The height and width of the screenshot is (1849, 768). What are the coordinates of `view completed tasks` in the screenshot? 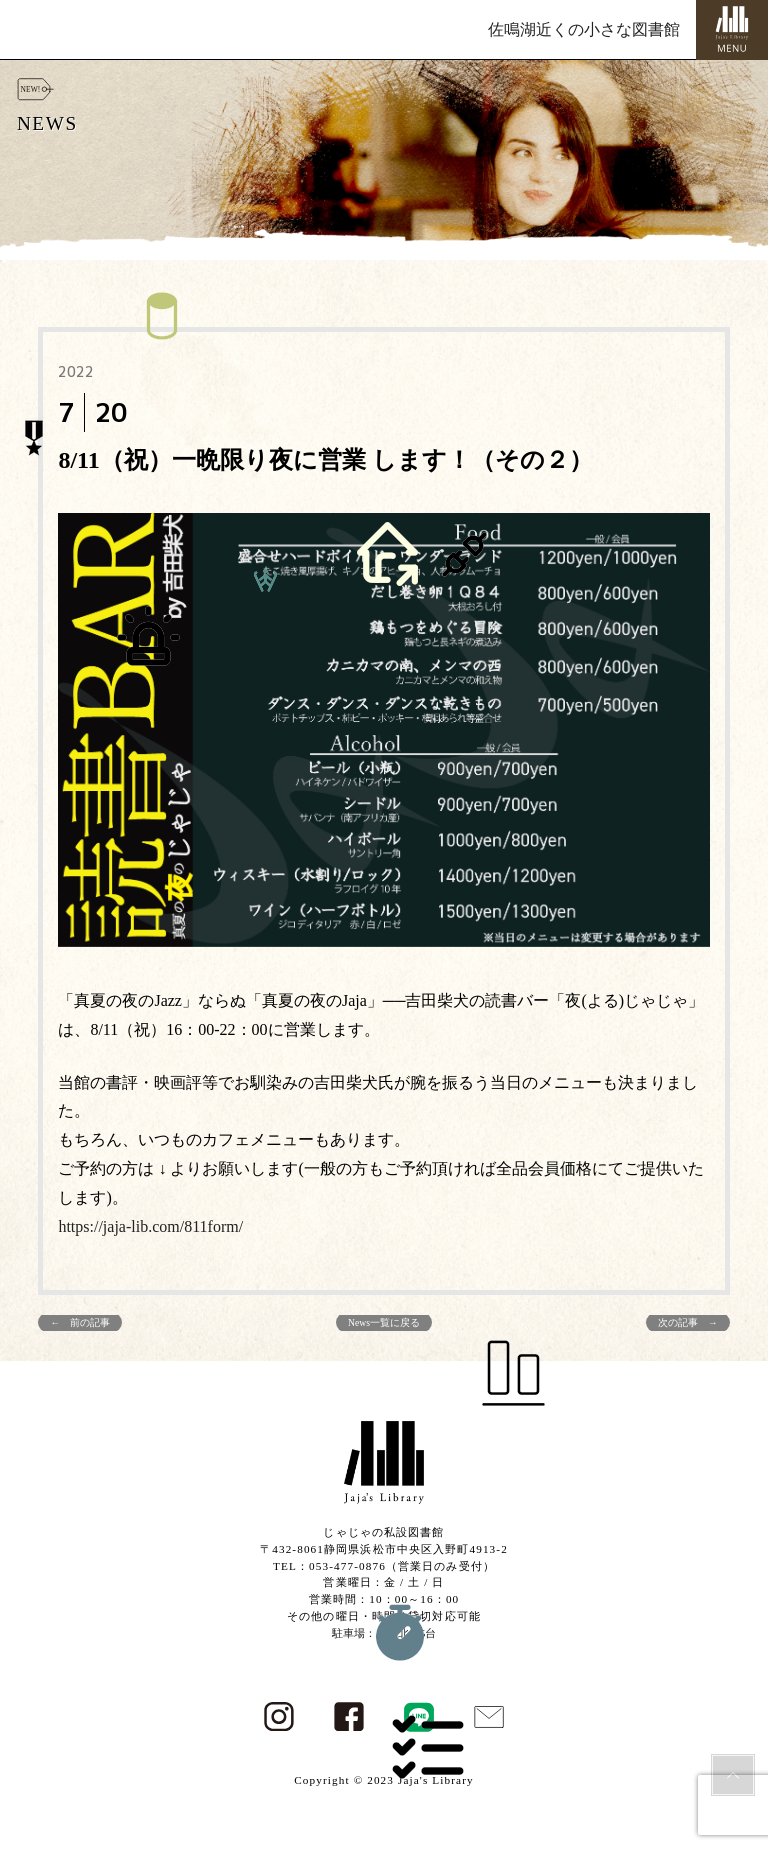 It's located at (429, 1748).